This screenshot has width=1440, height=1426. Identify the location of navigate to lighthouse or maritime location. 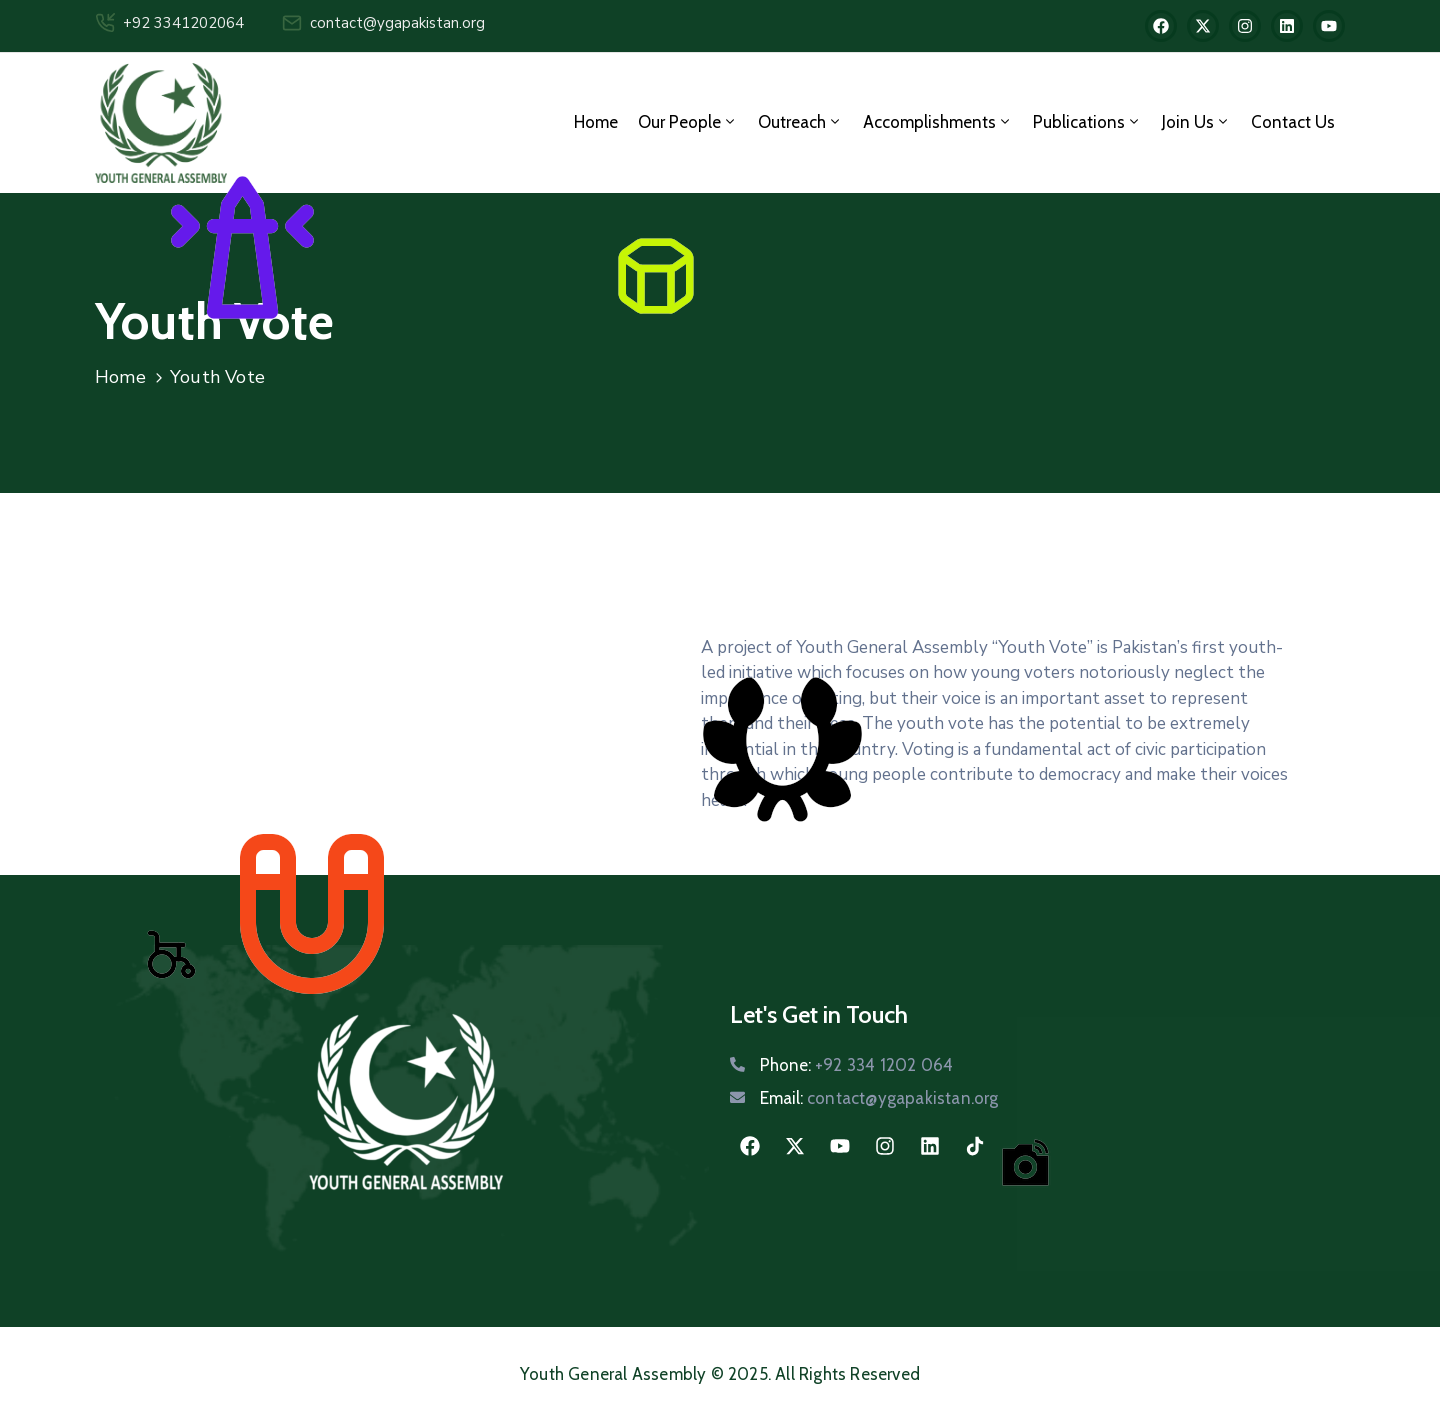
(242, 247).